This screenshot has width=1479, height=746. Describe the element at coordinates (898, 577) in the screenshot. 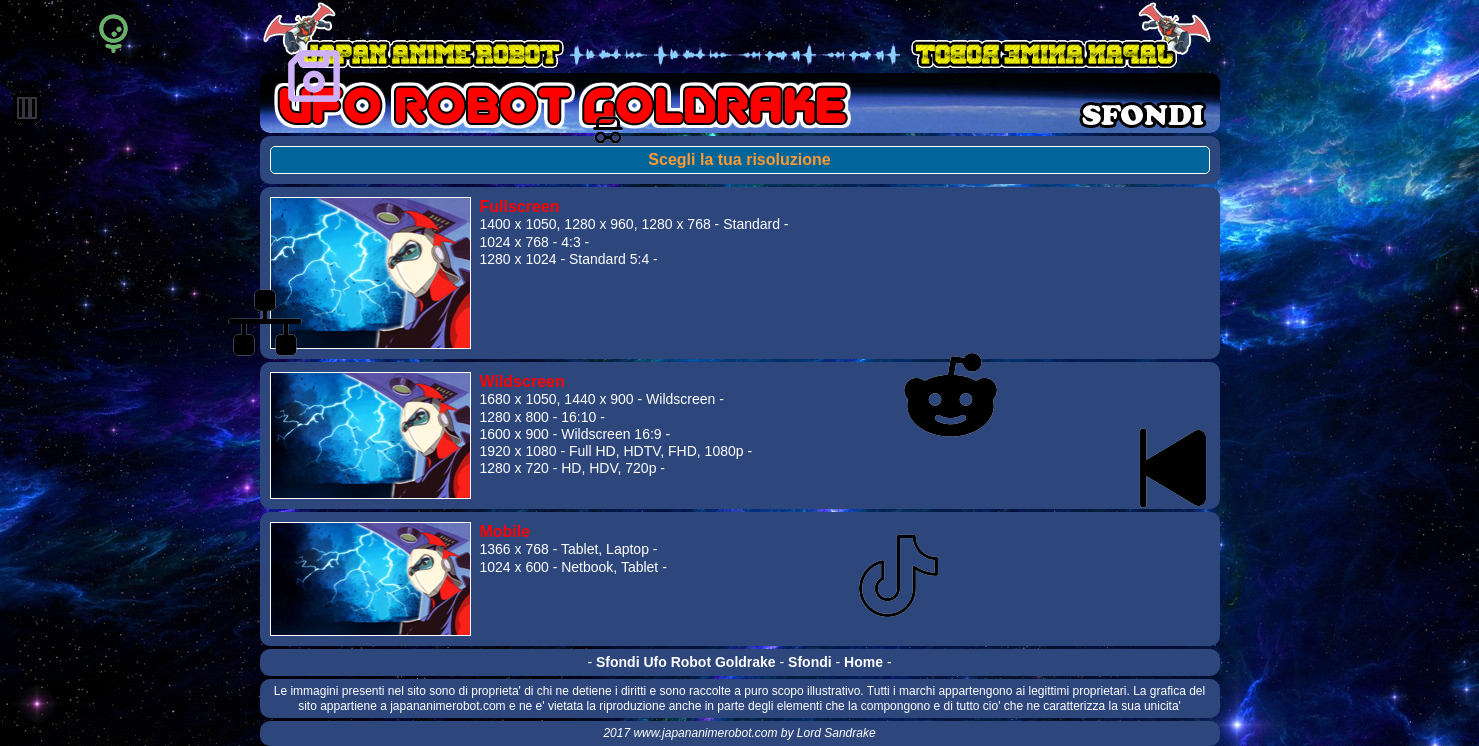

I see `open the TikTok app` at that location.